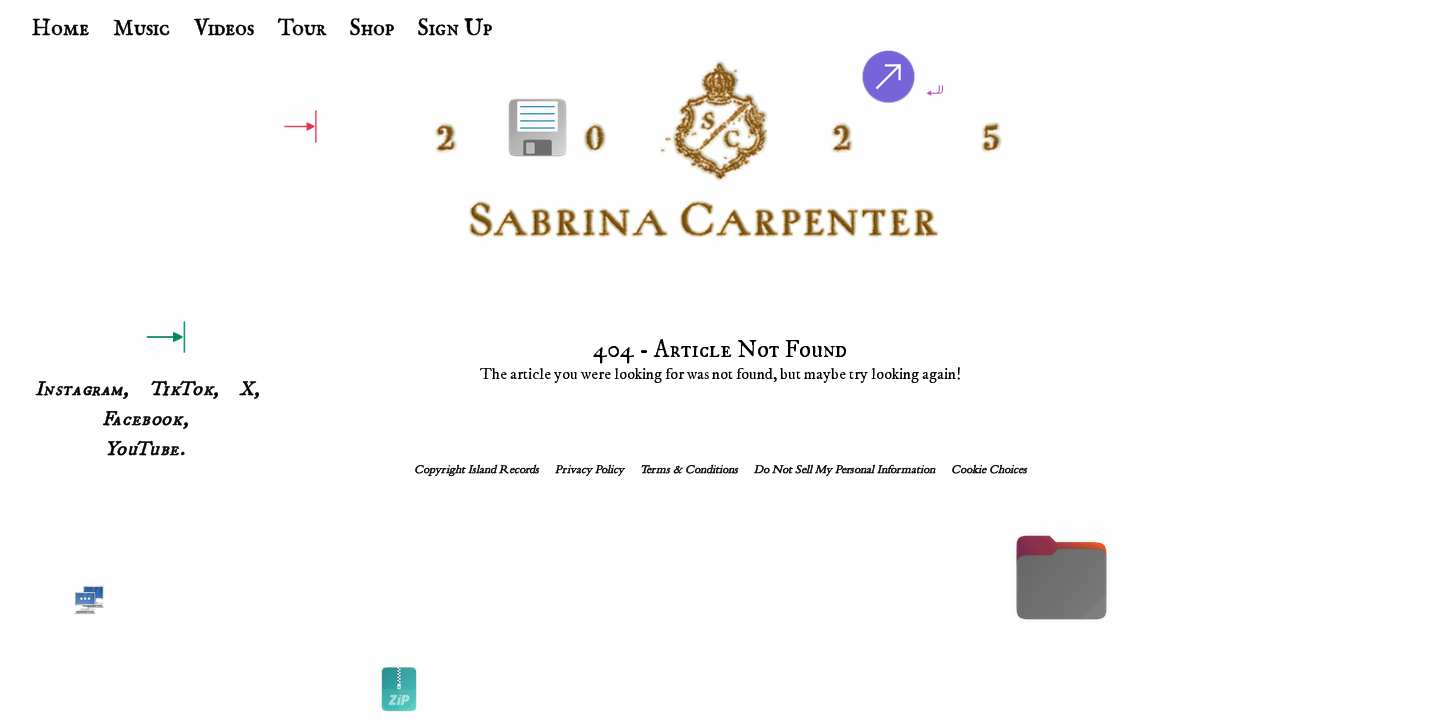 This screenshot has width=1440, height=720. I want to click on go to the last item in a list or sequence, so click(166, 337).